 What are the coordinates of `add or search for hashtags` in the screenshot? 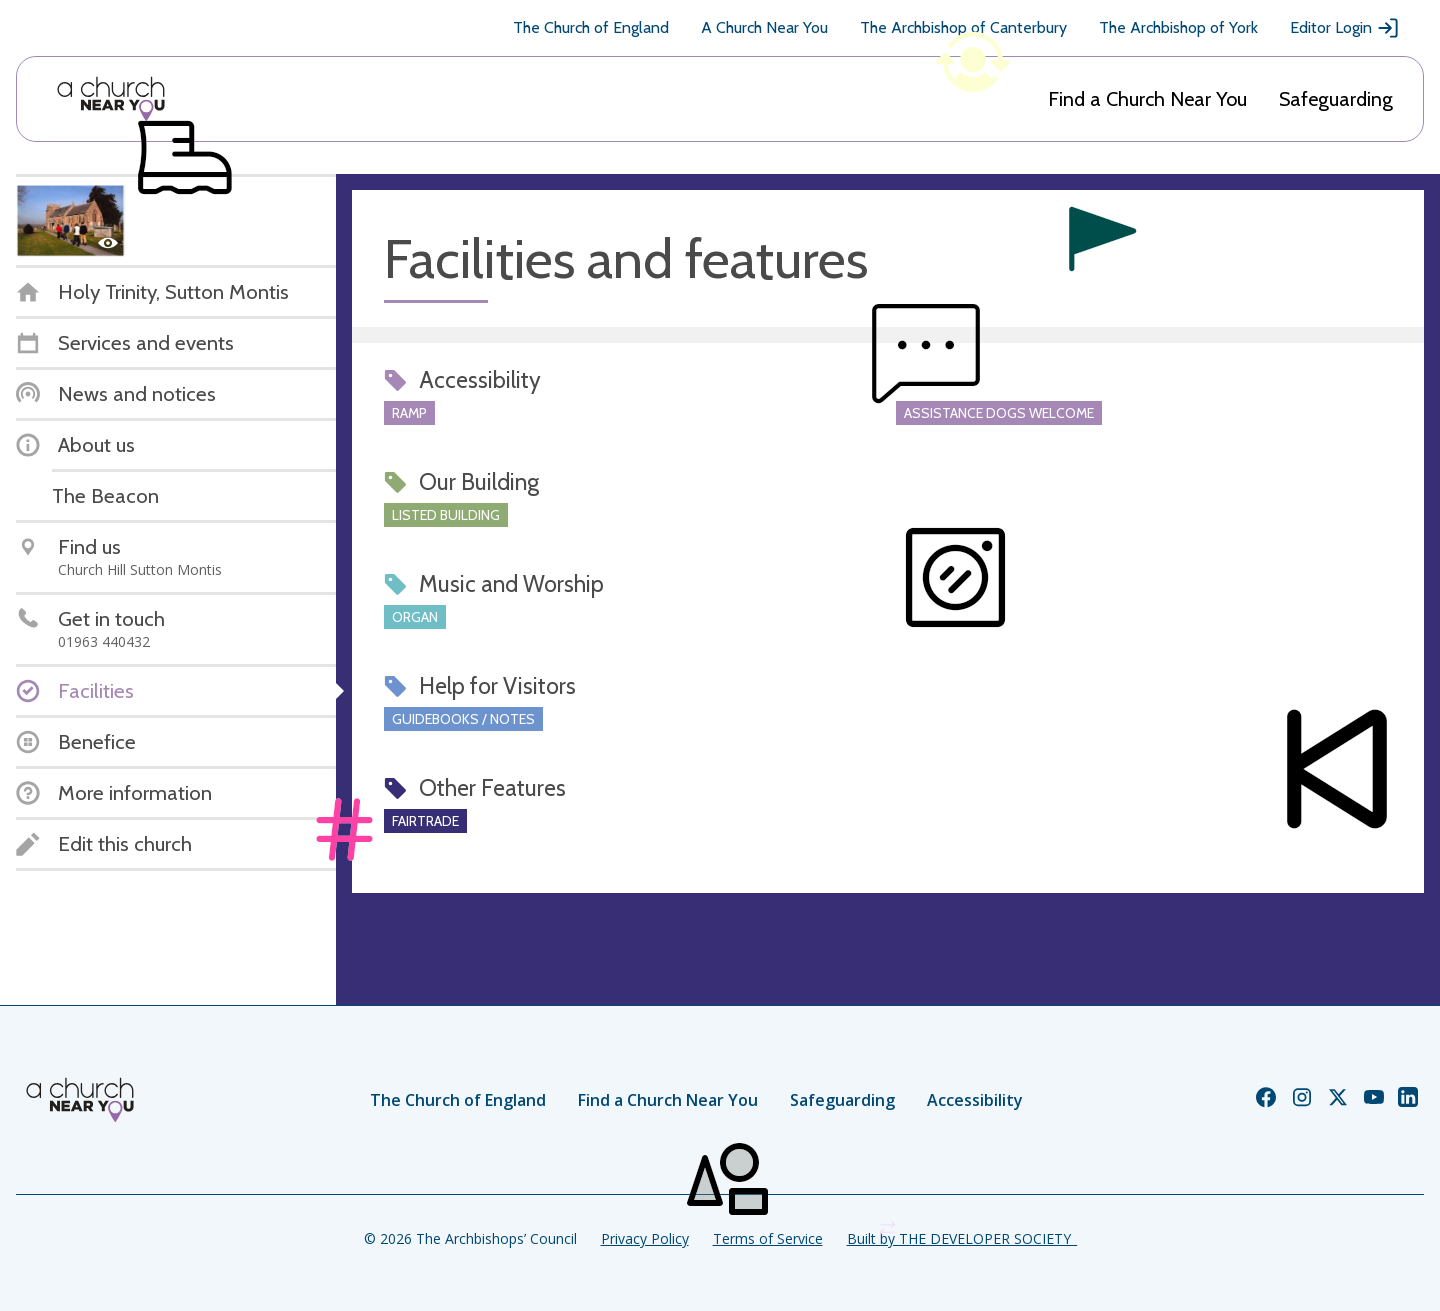 It's located at (344, 829).